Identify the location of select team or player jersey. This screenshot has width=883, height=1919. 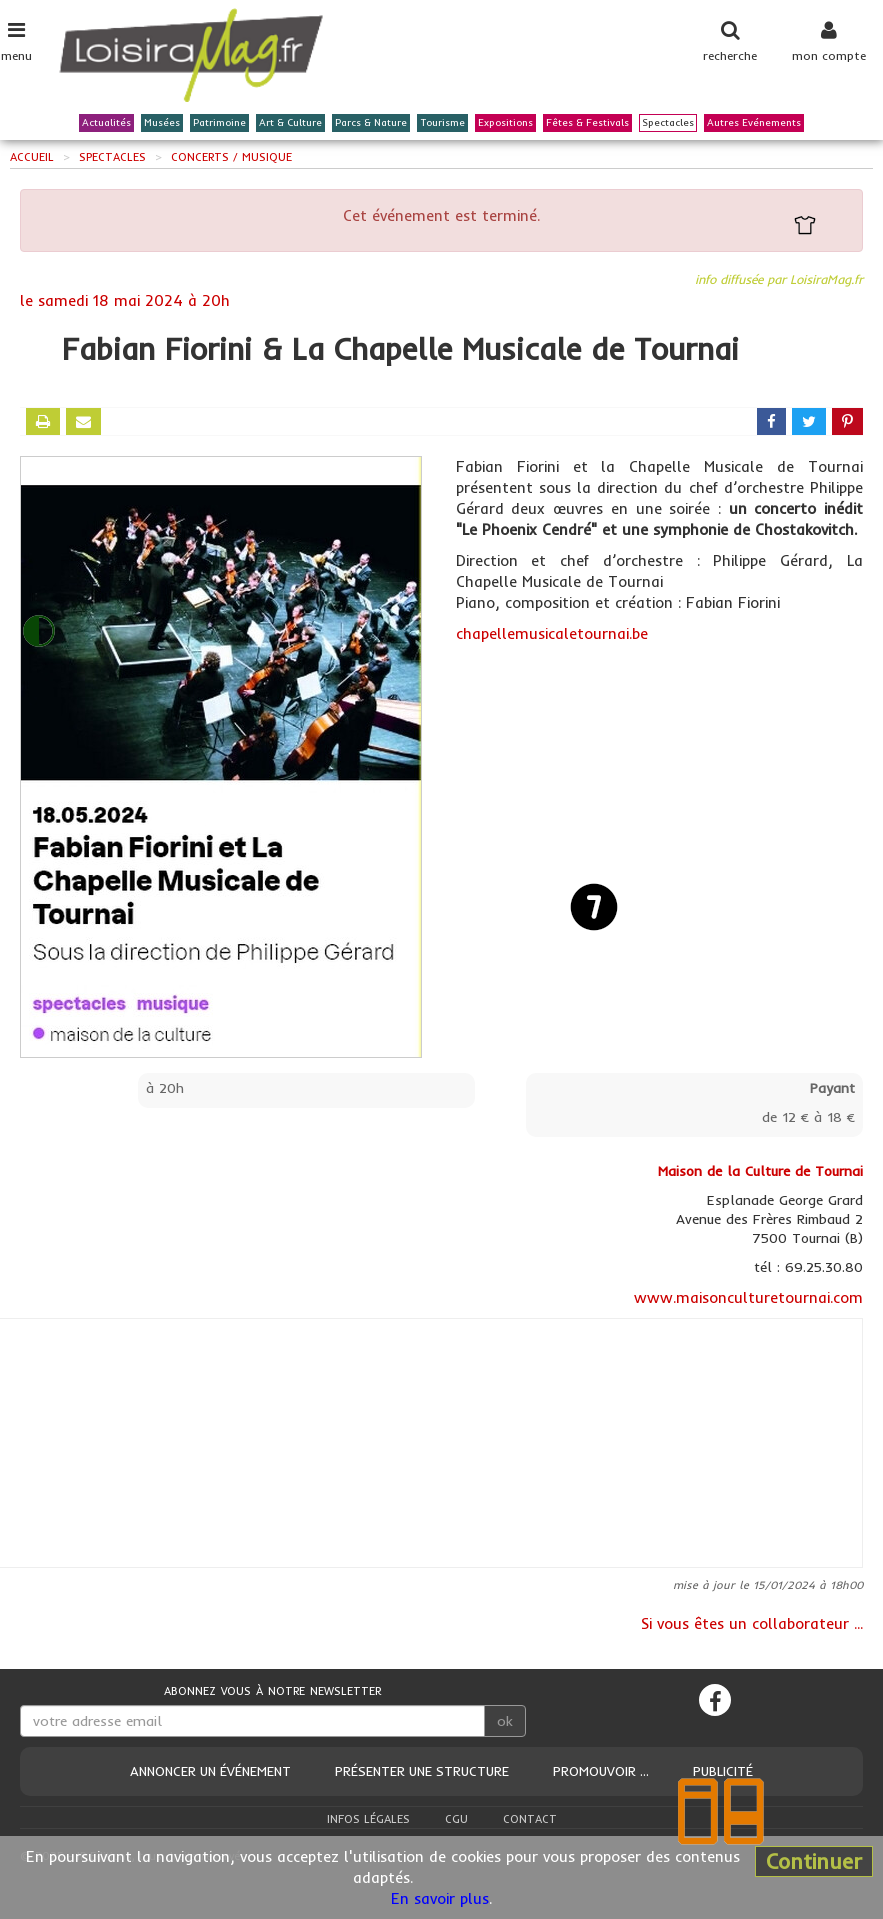
(805, 225).